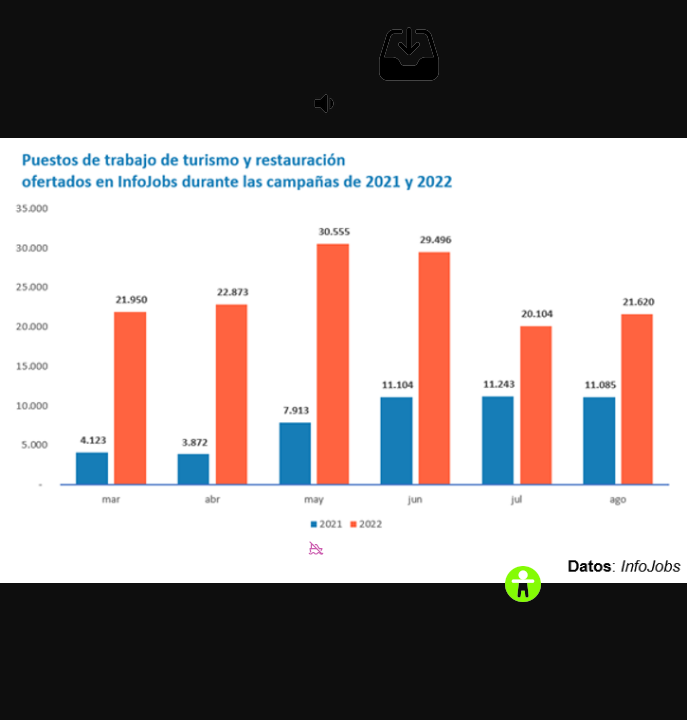  Describe the element at coordinates (324, 103) in the screenshot. I see `decrease audio volume` at that location.